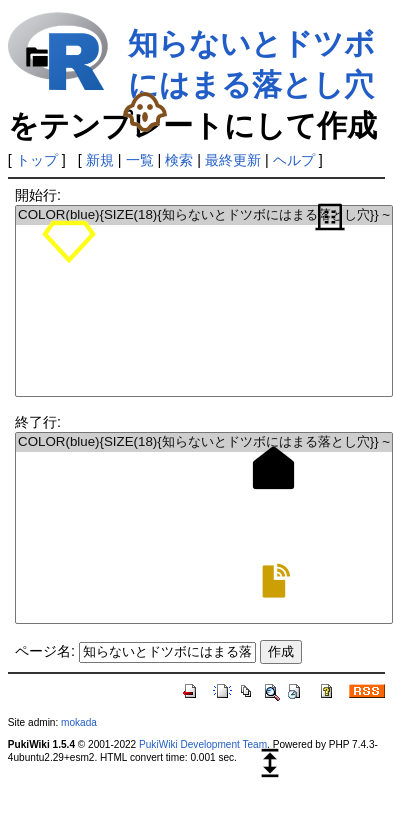 The image size is (393, 815). I want to click on open folder to view files, so click(37, 57).